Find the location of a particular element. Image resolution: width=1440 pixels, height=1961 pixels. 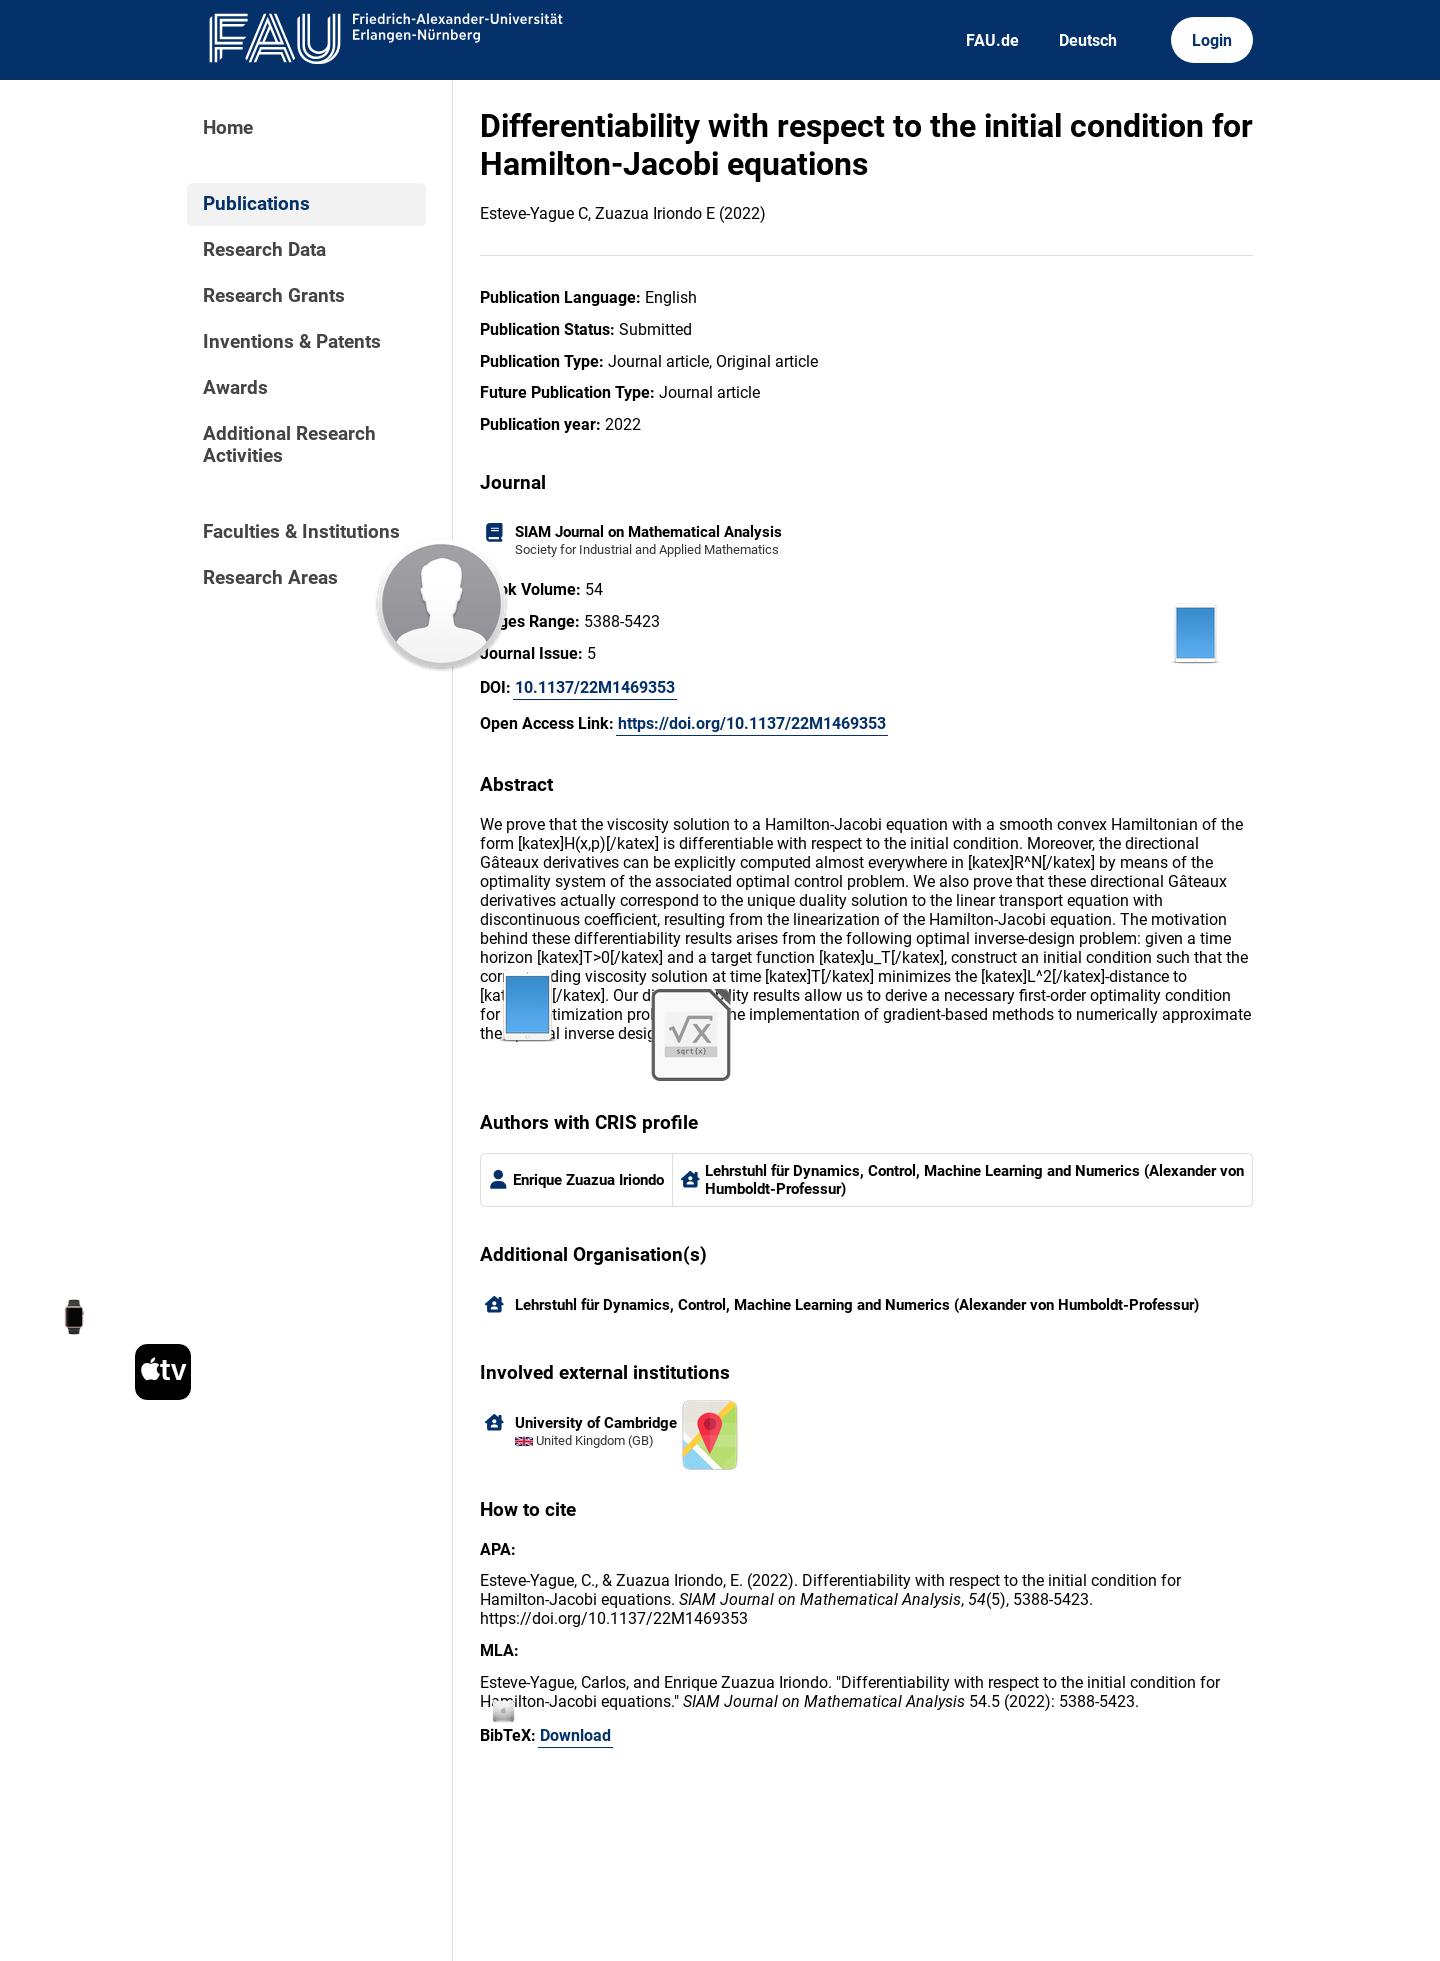

iPad mini device with cellular connectivity is located at coordinates (527, 998).